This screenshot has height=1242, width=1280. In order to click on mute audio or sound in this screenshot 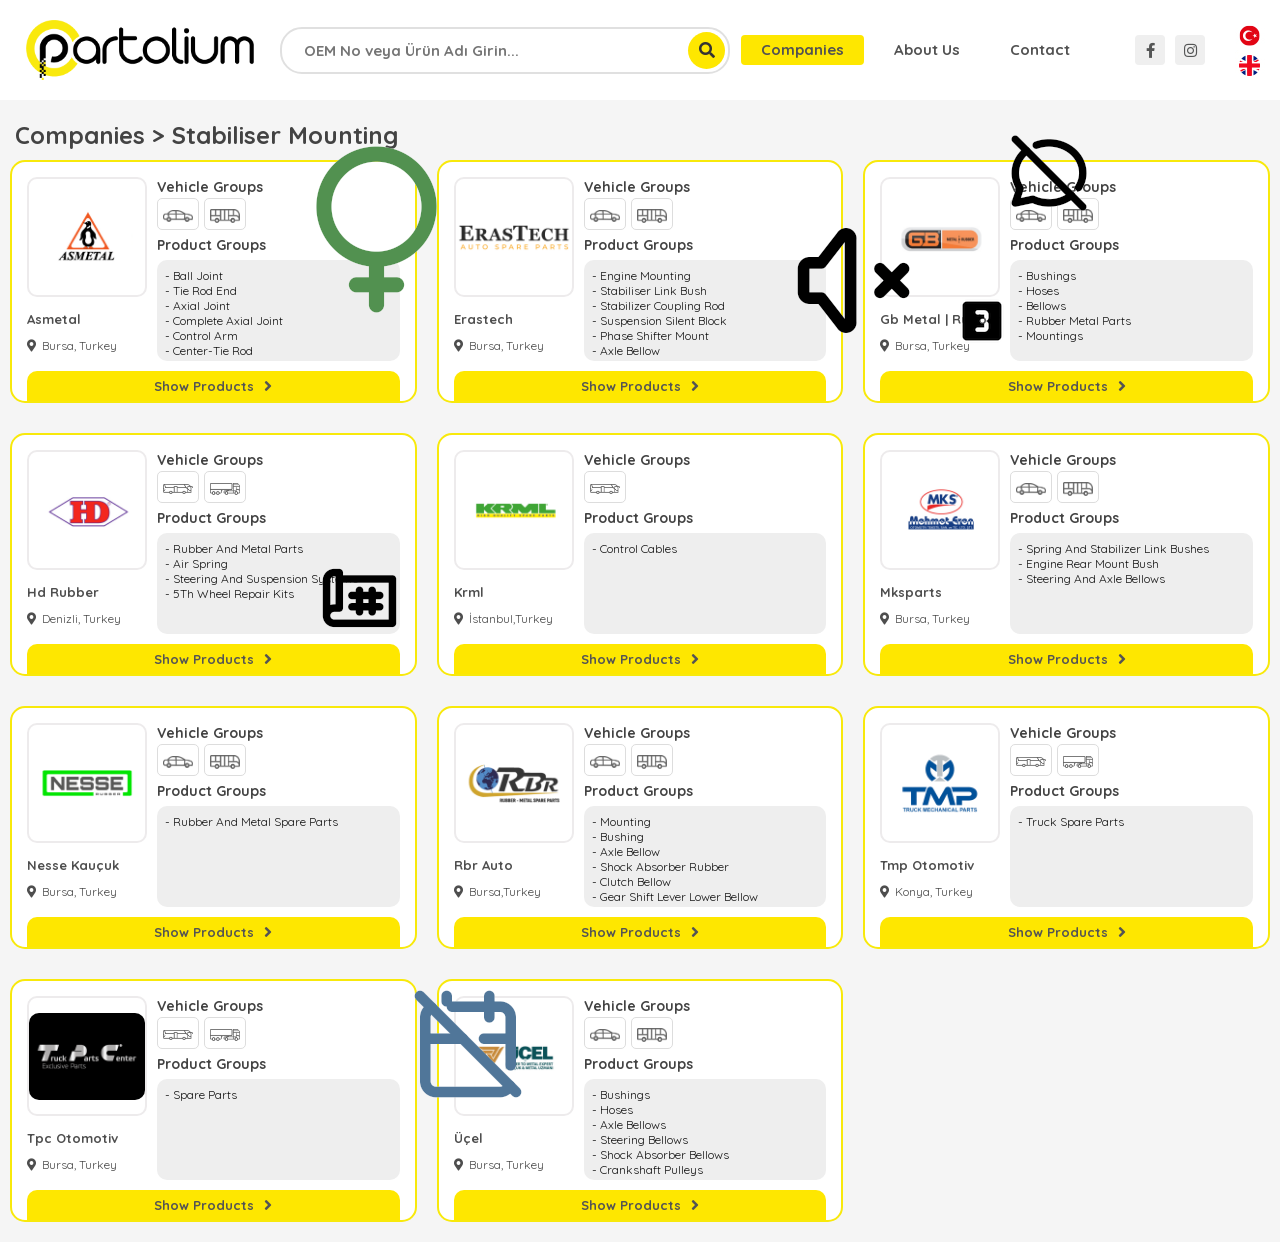, I will do `click(856, 280)`.